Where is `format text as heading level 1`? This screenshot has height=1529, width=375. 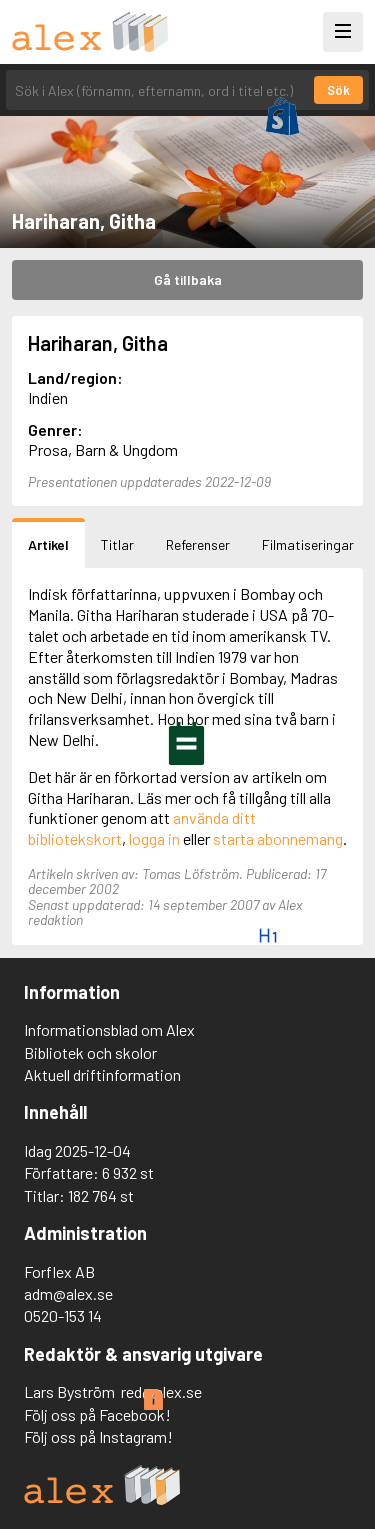
format text as heading level 1 is located at coordinates (268, 935).